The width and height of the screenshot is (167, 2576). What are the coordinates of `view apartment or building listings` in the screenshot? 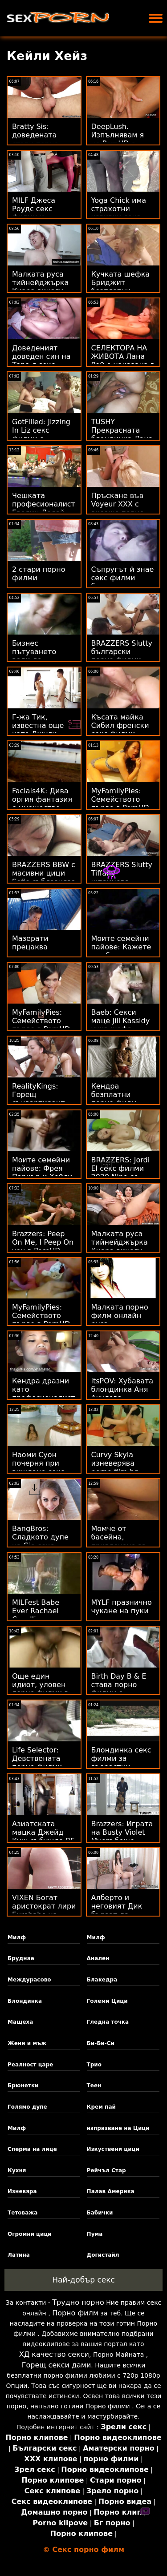 It's located at (106, 1162).